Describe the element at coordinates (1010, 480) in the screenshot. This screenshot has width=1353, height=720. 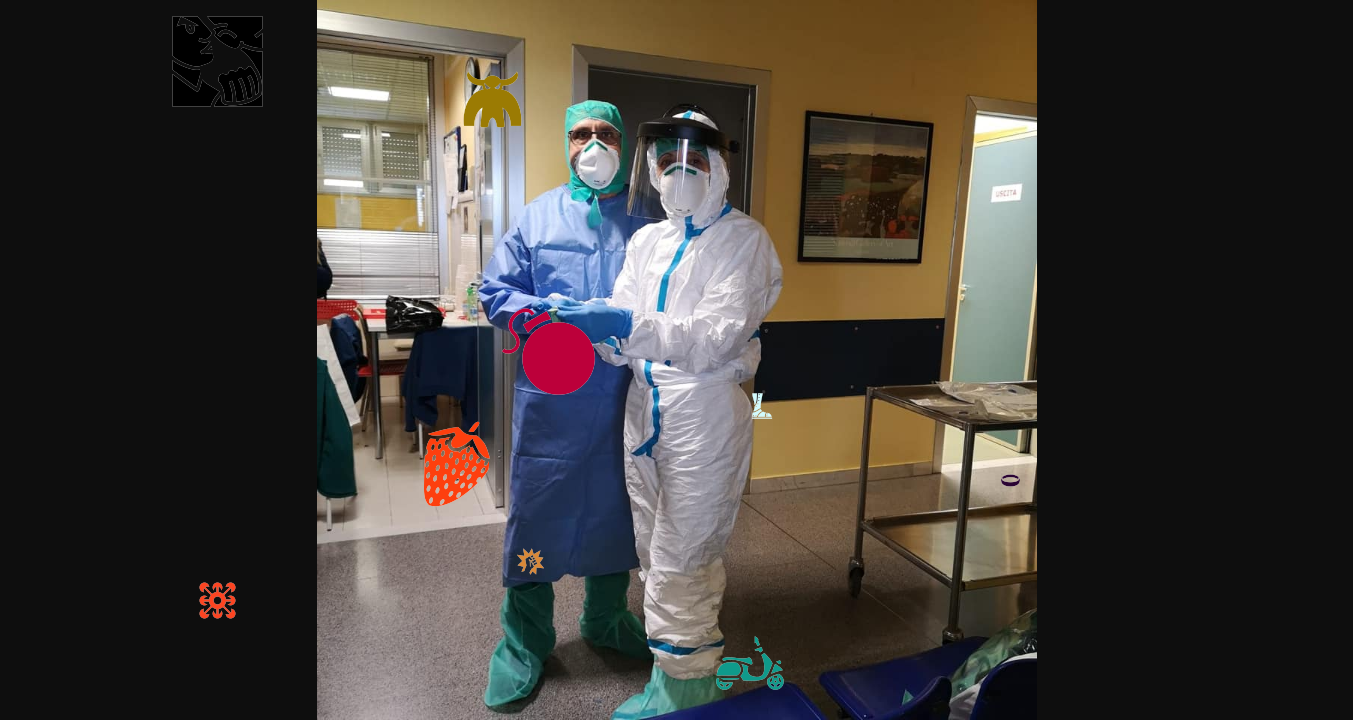
I see `equip a ring item to your character` at that location.